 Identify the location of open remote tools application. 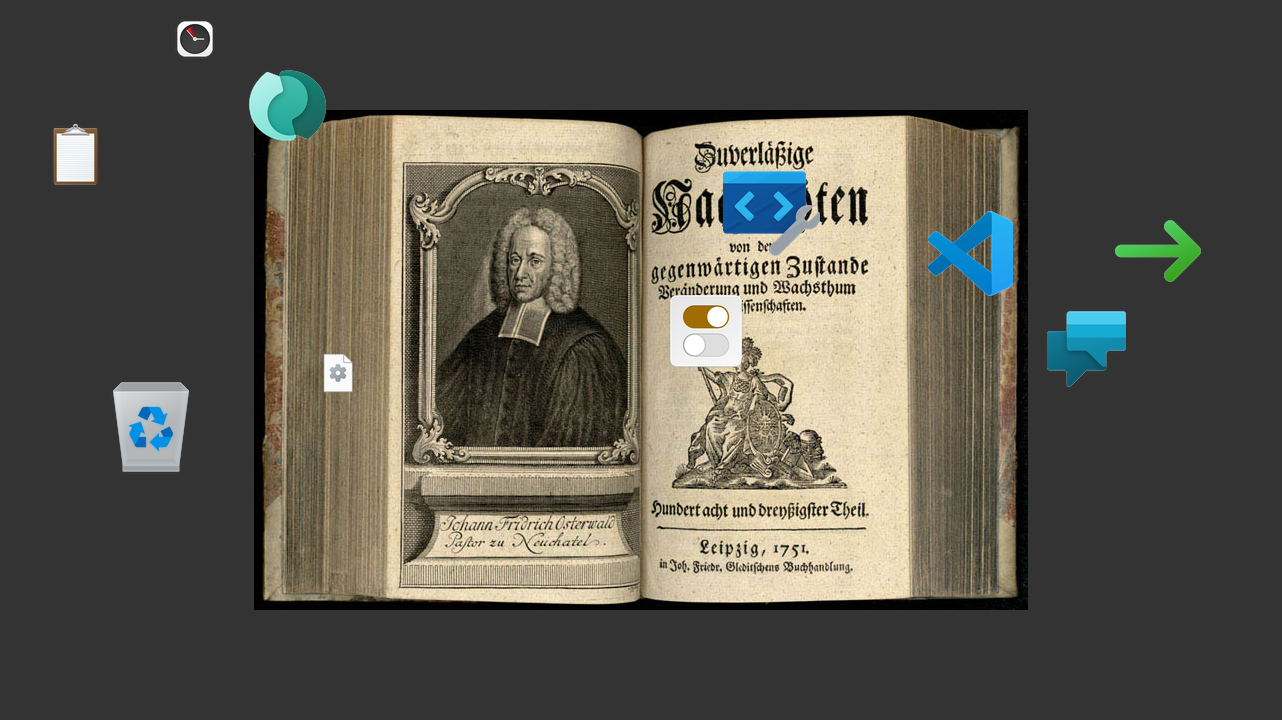
(771, 209).